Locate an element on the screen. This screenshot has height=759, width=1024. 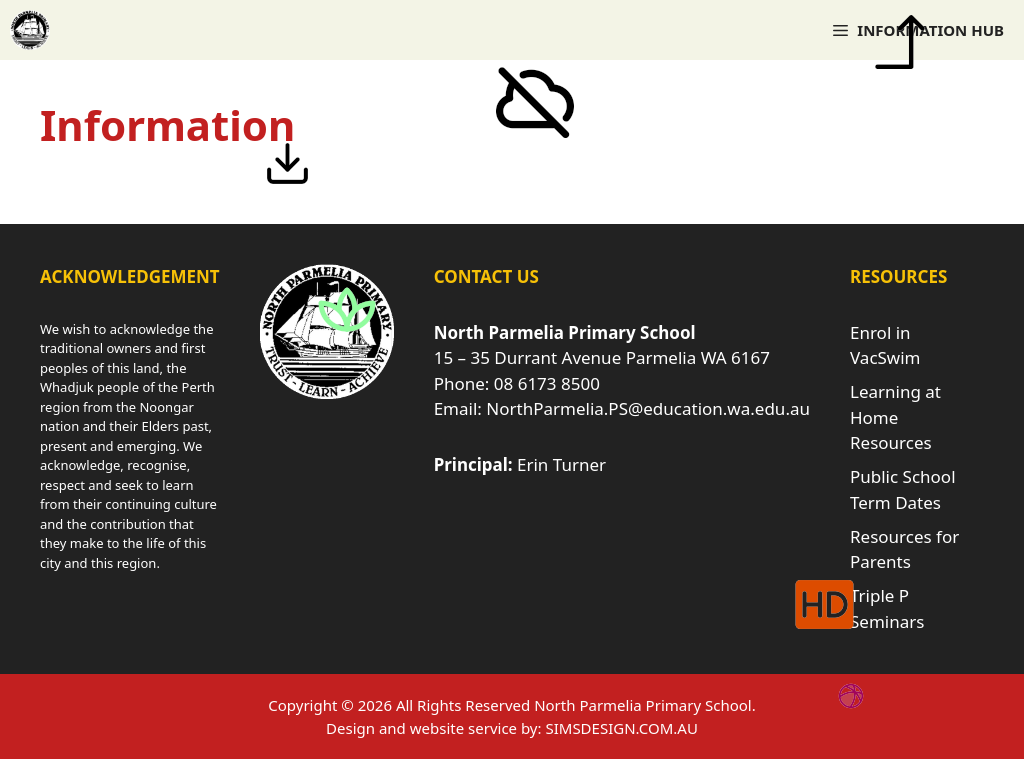
access games or entertainment section is located at coordinates (851, 696).